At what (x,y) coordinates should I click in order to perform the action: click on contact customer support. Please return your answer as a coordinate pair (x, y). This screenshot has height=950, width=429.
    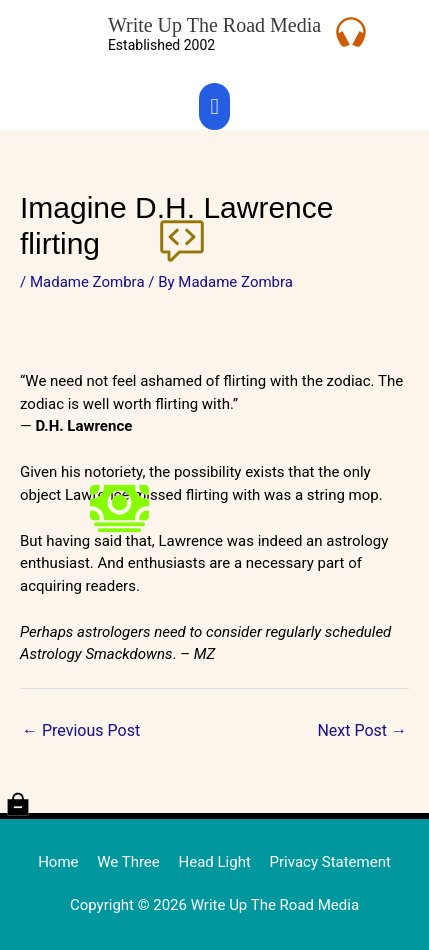
    Looking at the image, I should click on (351, 32).